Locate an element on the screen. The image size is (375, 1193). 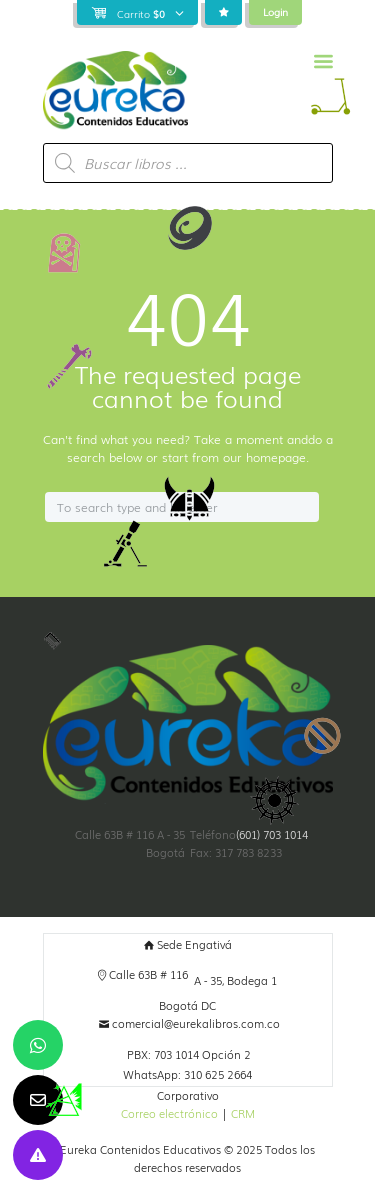
view system memory or RAM usage is located at coordinates (52, 640).